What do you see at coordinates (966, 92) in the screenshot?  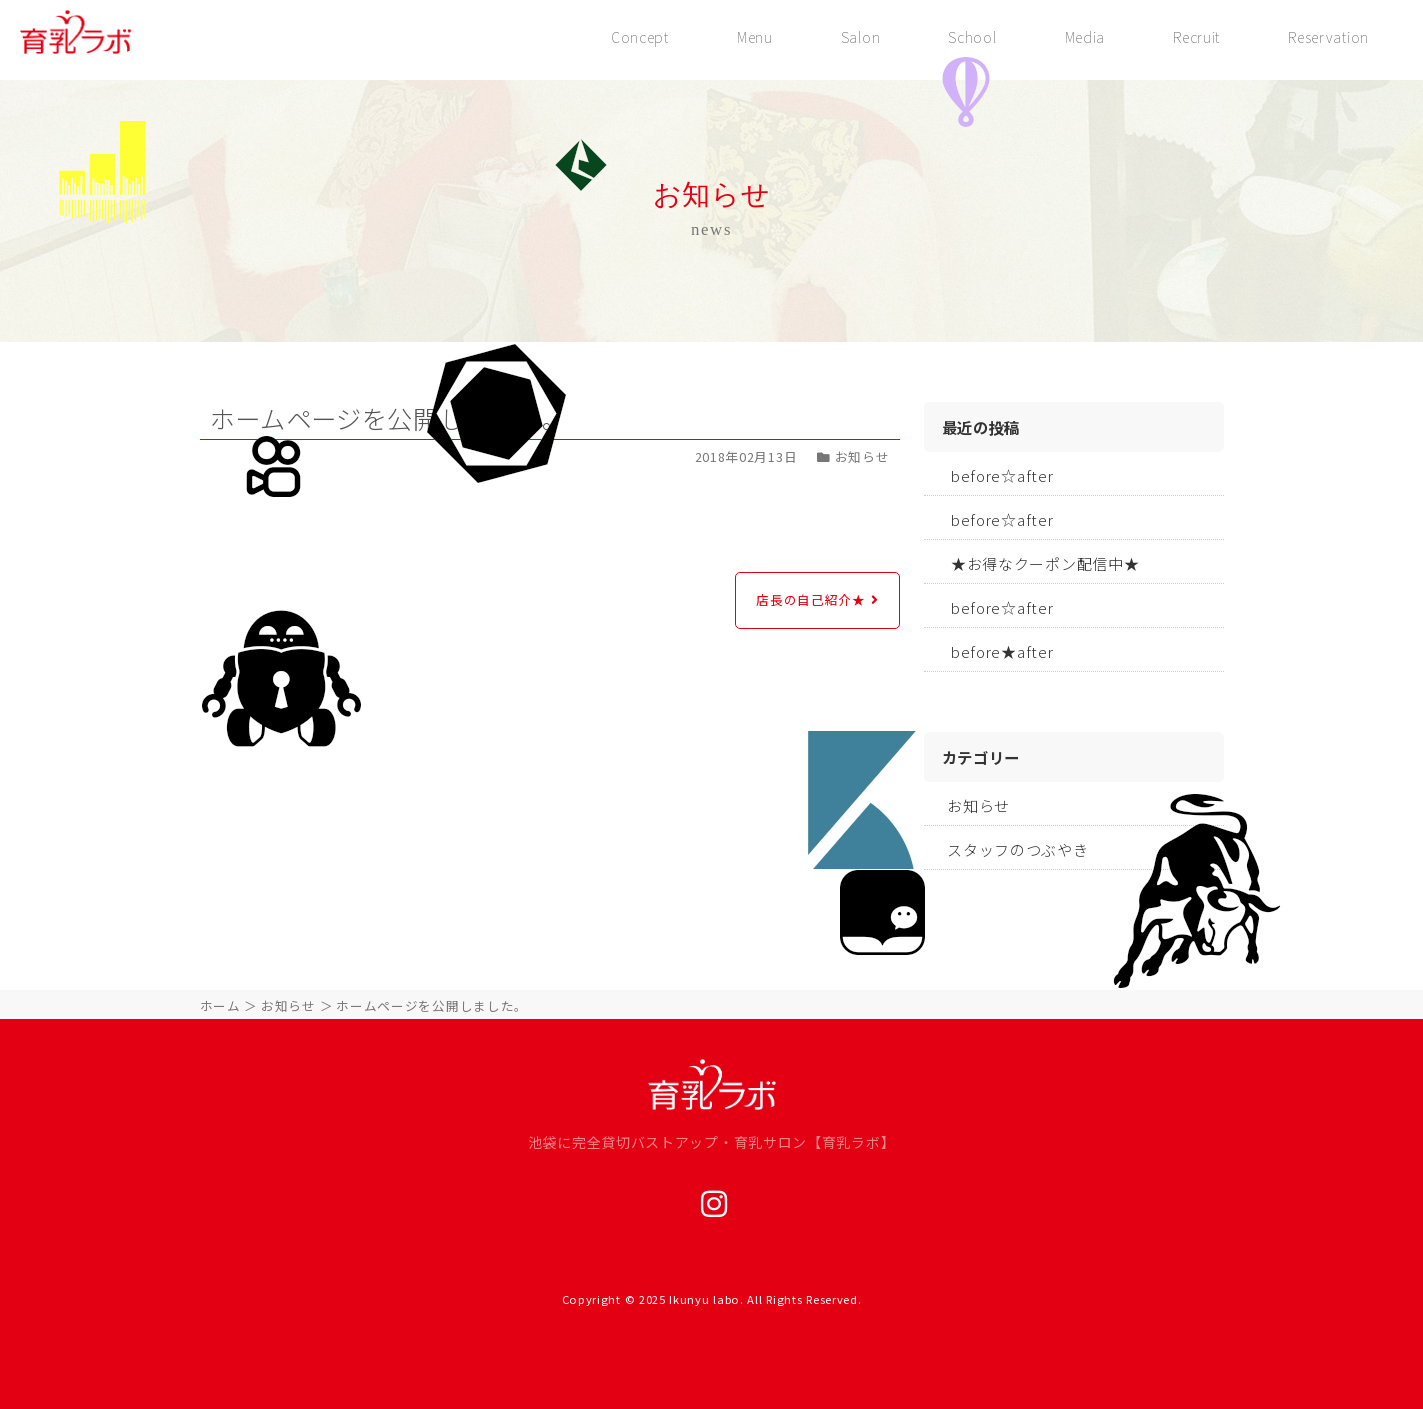 I see `fly.io logo` at bounding box center [966, 92].